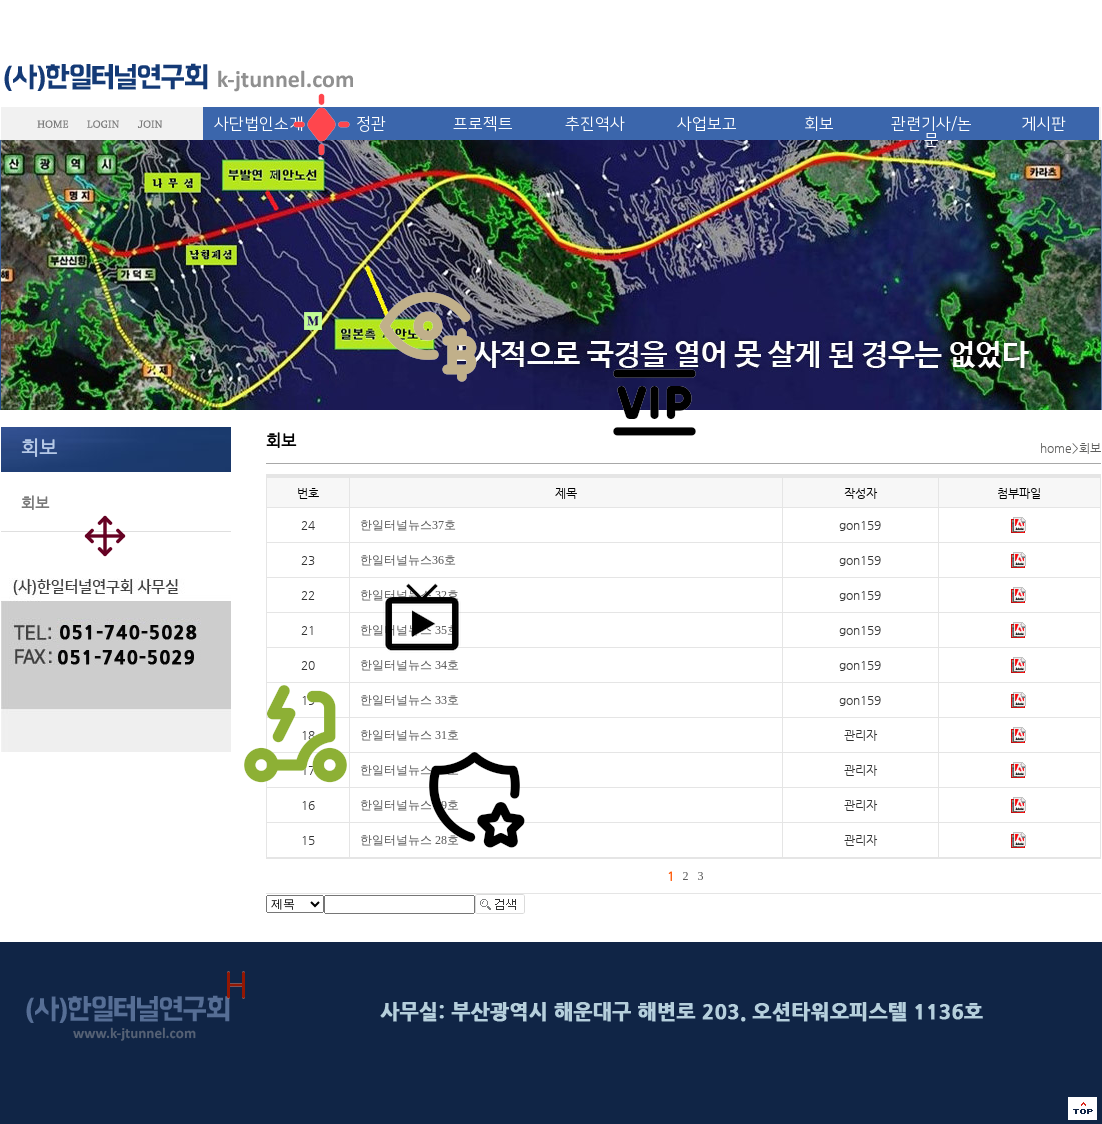 This screenshot has height=1124, width=1102. I want to click on move or reposition an element, so click(105, 536).